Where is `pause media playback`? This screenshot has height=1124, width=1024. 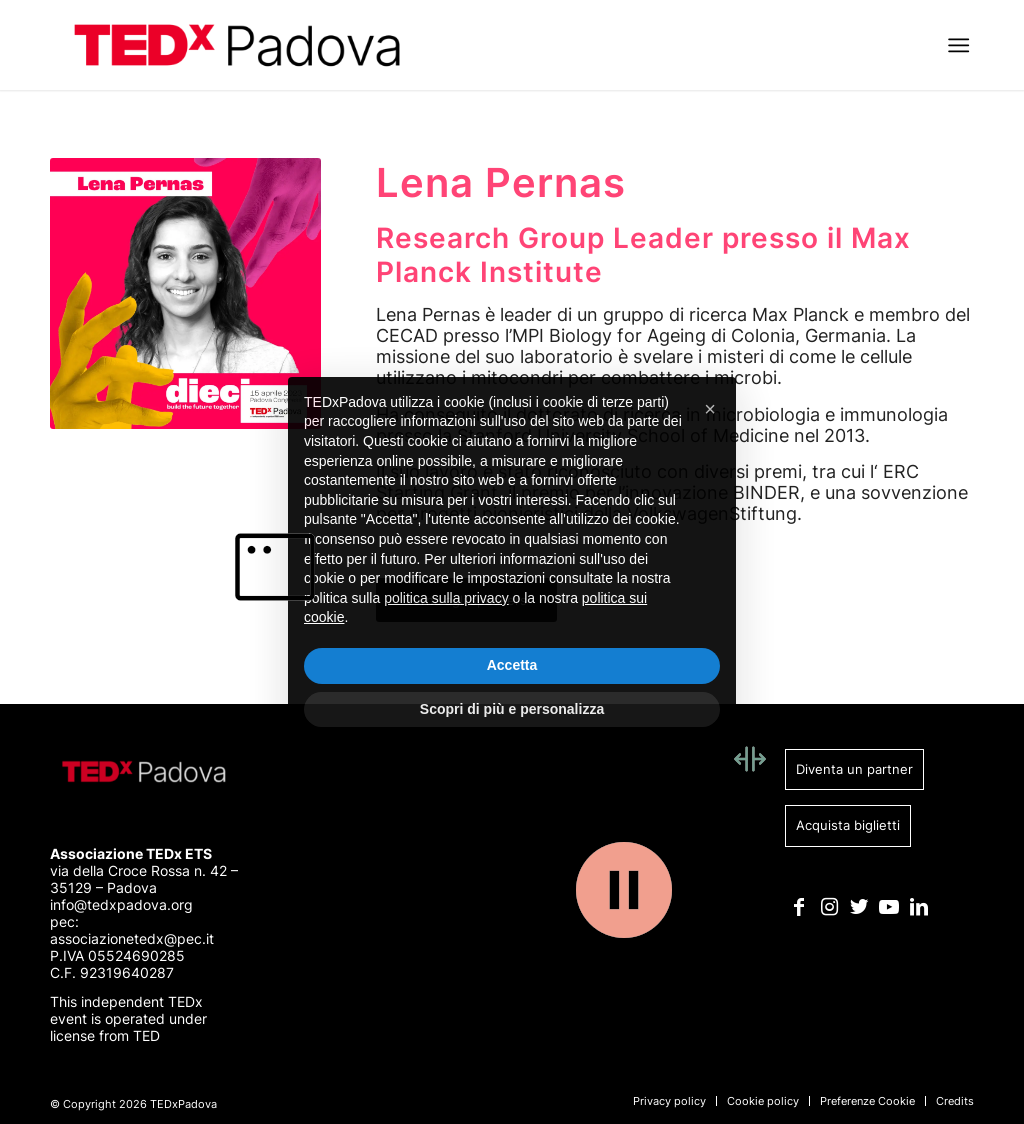
pause media playback is located at coordinates (624, 890).